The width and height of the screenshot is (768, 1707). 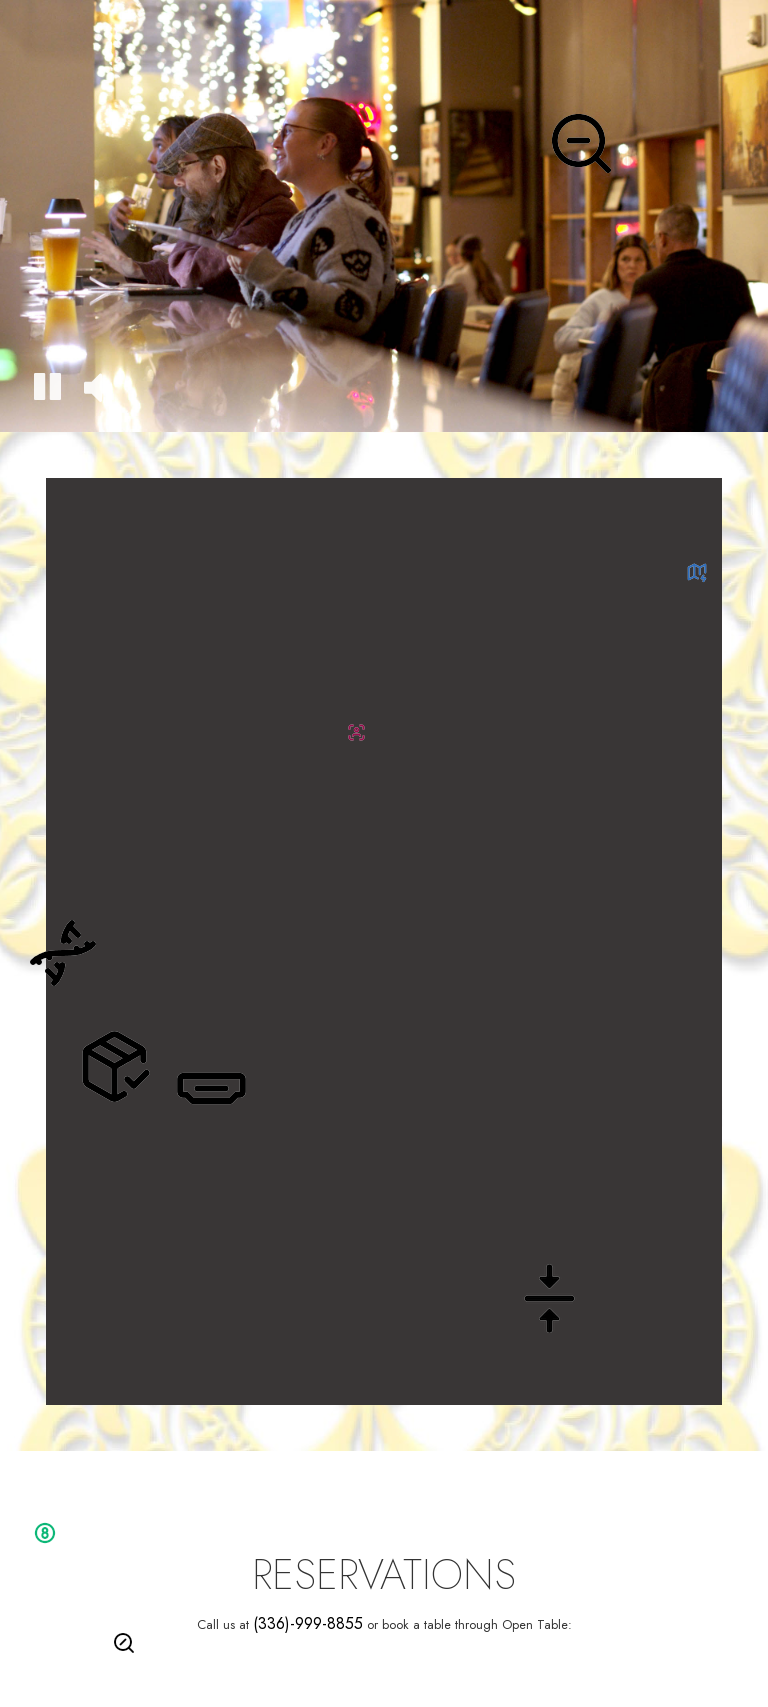 I want to click on find nearby charging stations, so click(x=697, y=572).